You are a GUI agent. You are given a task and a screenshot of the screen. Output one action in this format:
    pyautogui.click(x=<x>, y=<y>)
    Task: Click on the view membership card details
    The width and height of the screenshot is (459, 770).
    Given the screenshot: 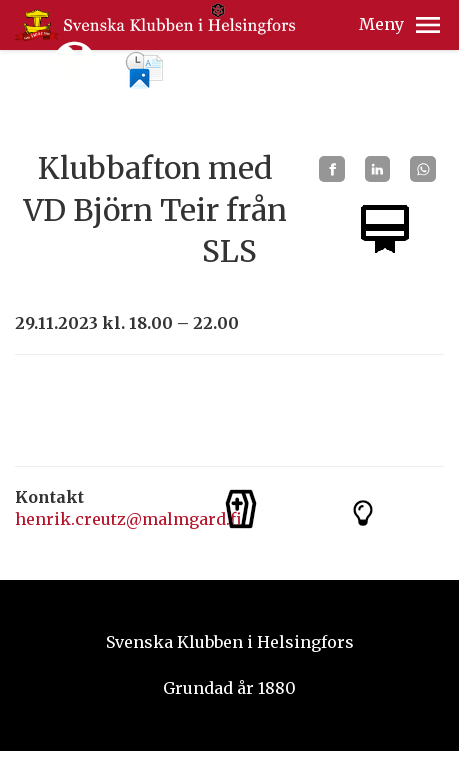 What is the action you would take?
    pyautogui.click(x=385, y=229)
    